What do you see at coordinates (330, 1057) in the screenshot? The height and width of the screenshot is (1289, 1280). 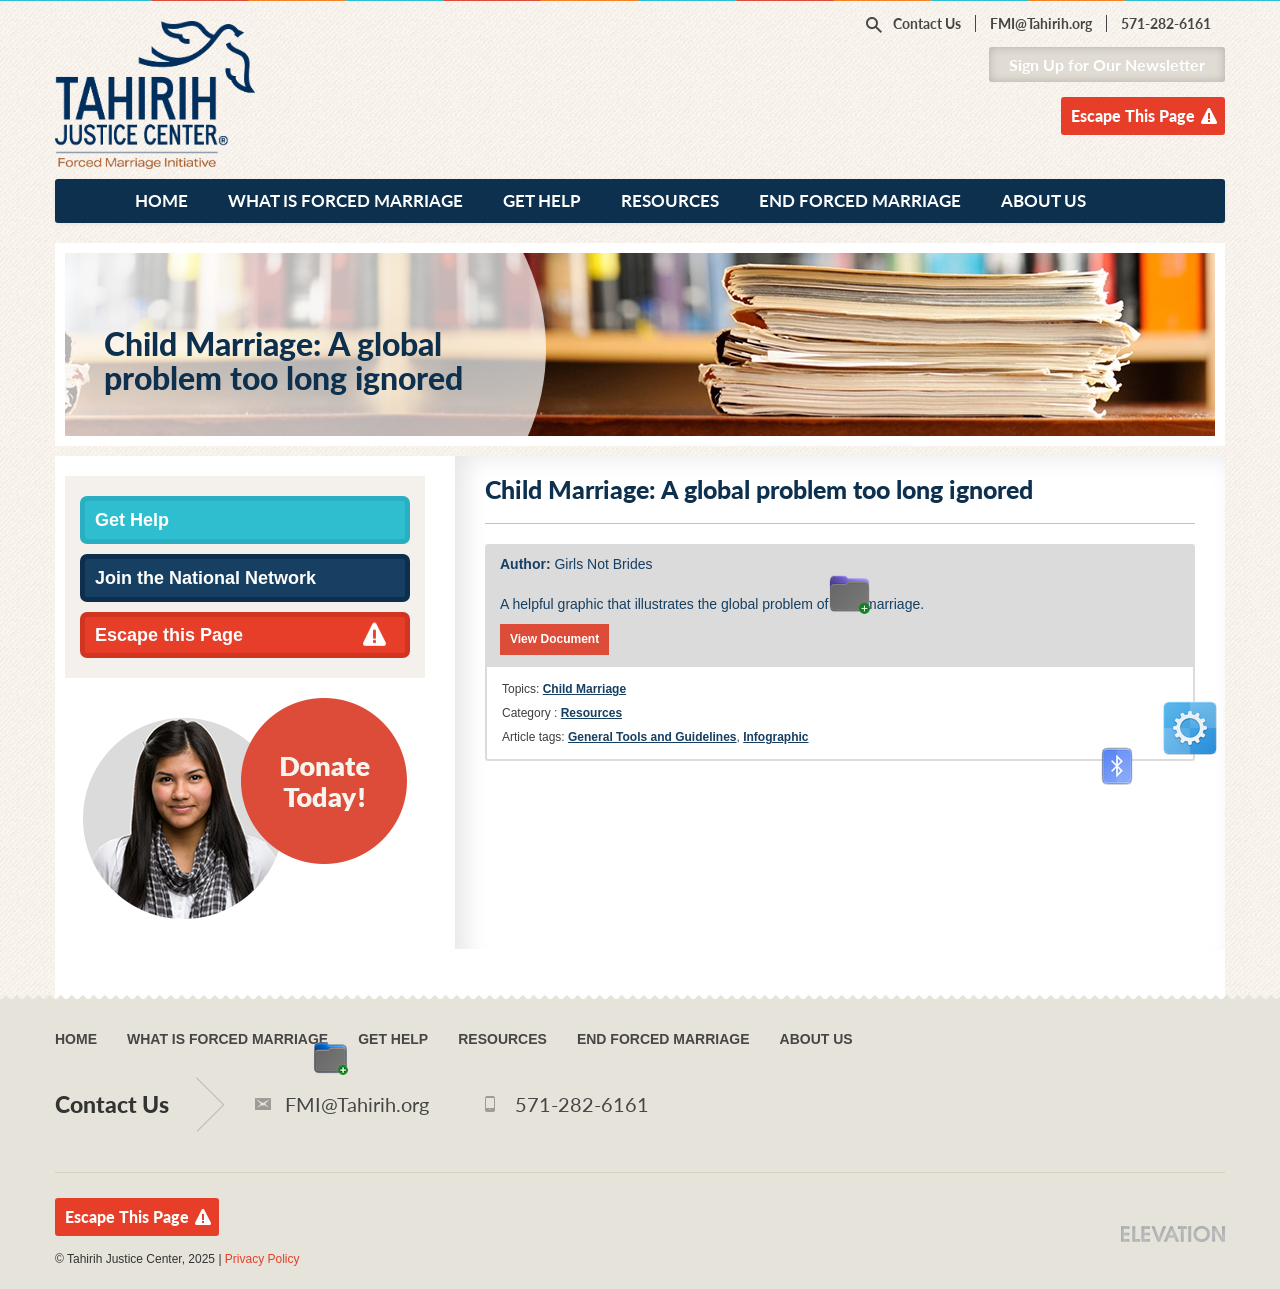 I see `create a new folder` at bounding box center [330, 1057].